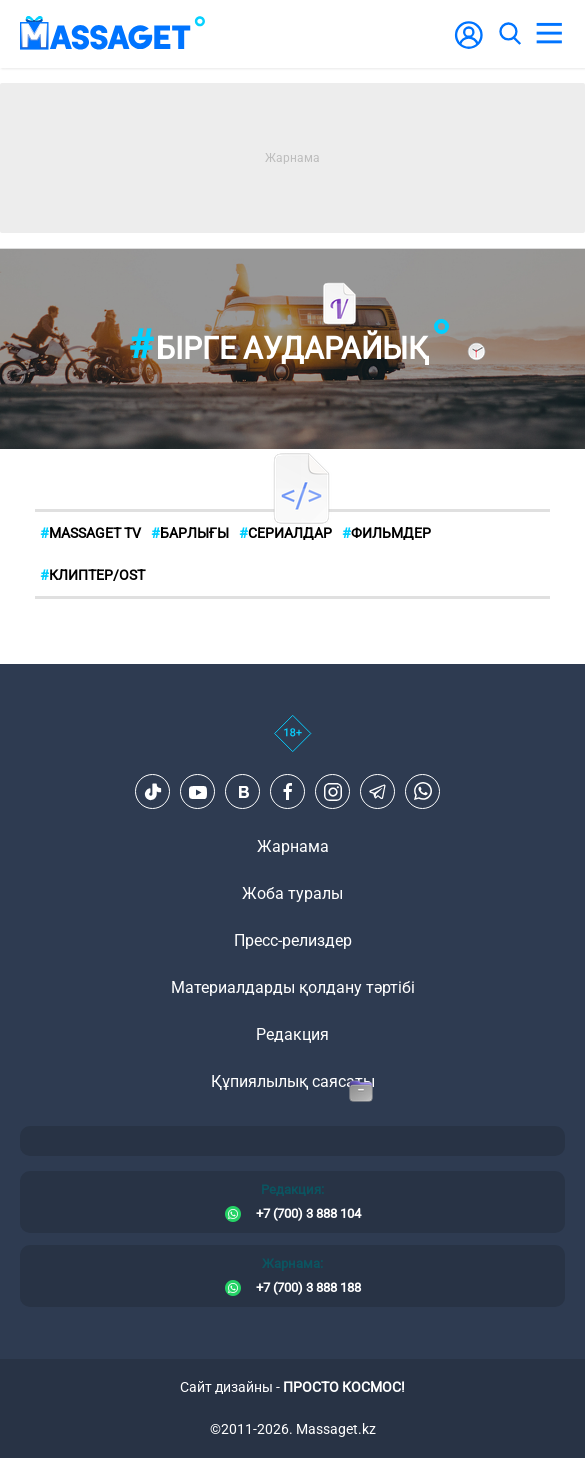 The image size is (585, 1458). Describe the element at coordinates (476, 351) in the screenshot. I see `access date and time settings` at that location.